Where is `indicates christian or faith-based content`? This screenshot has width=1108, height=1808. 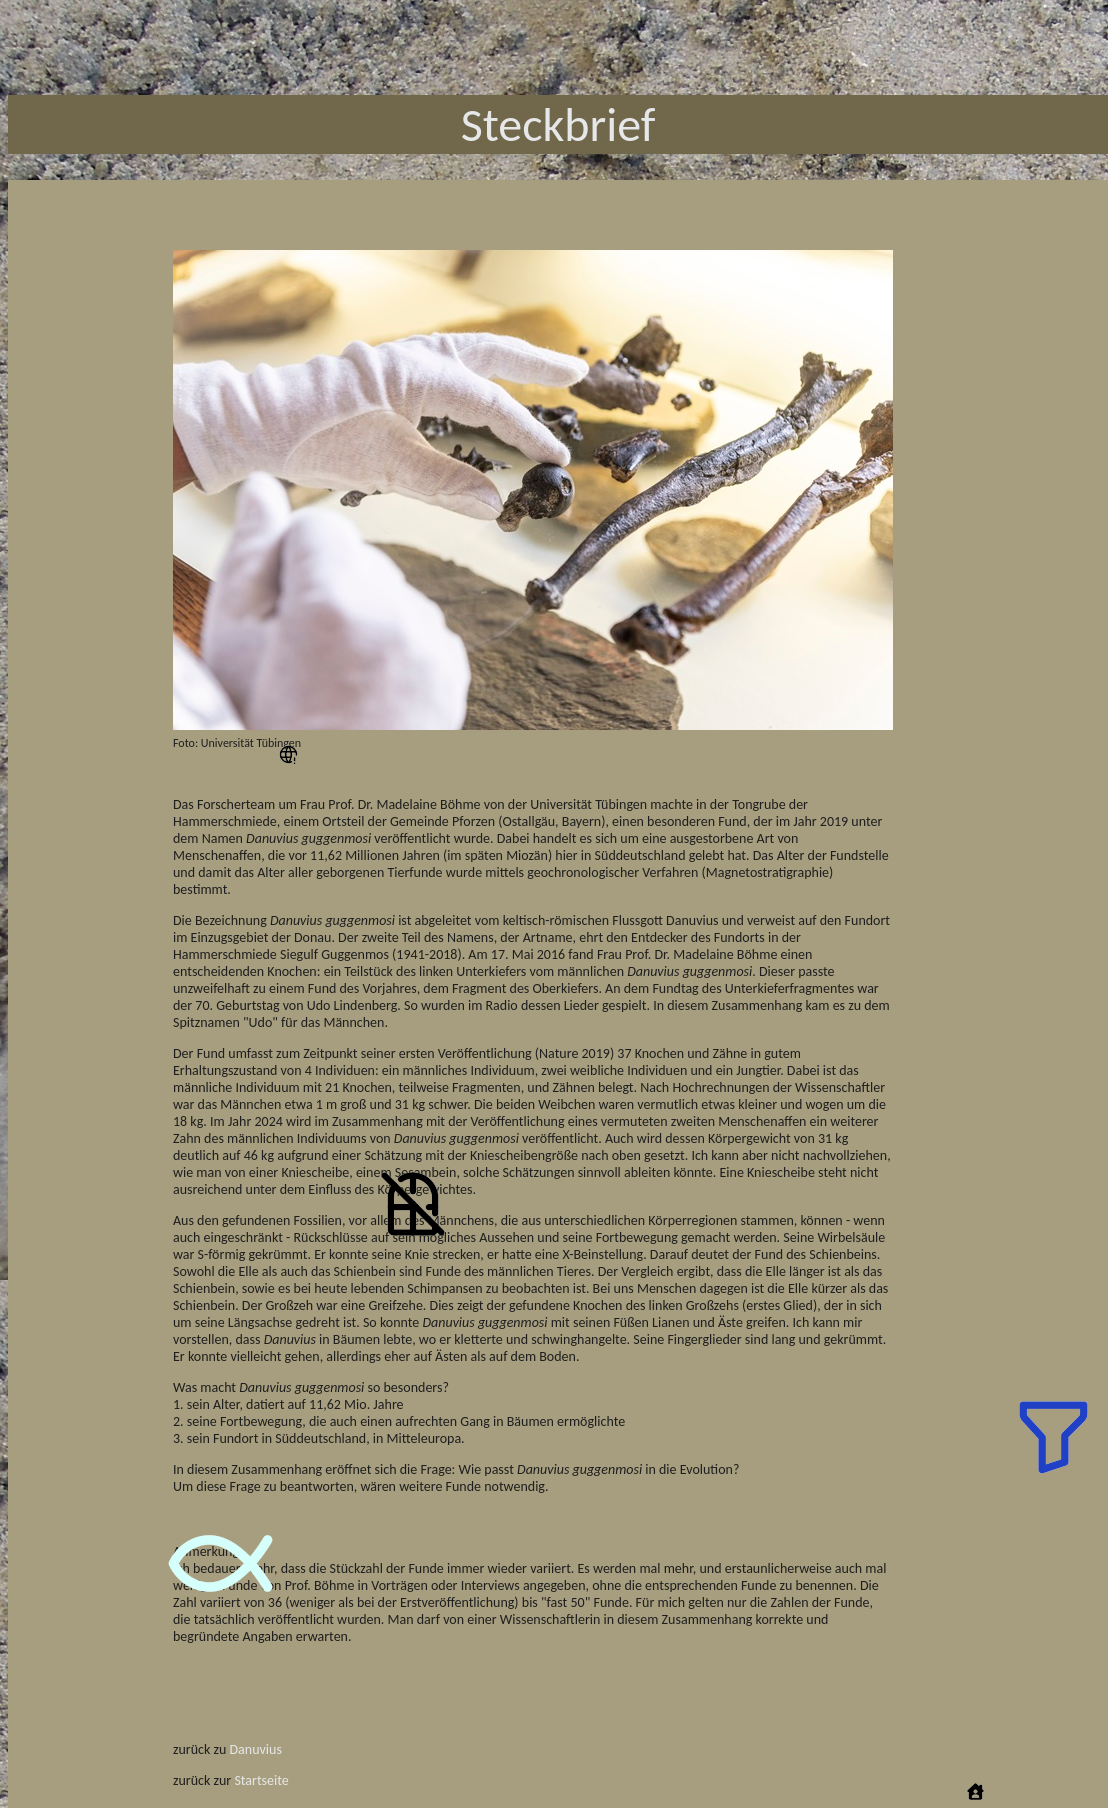 indicates christian or faith-based content is located at coordinates (220, 1563).